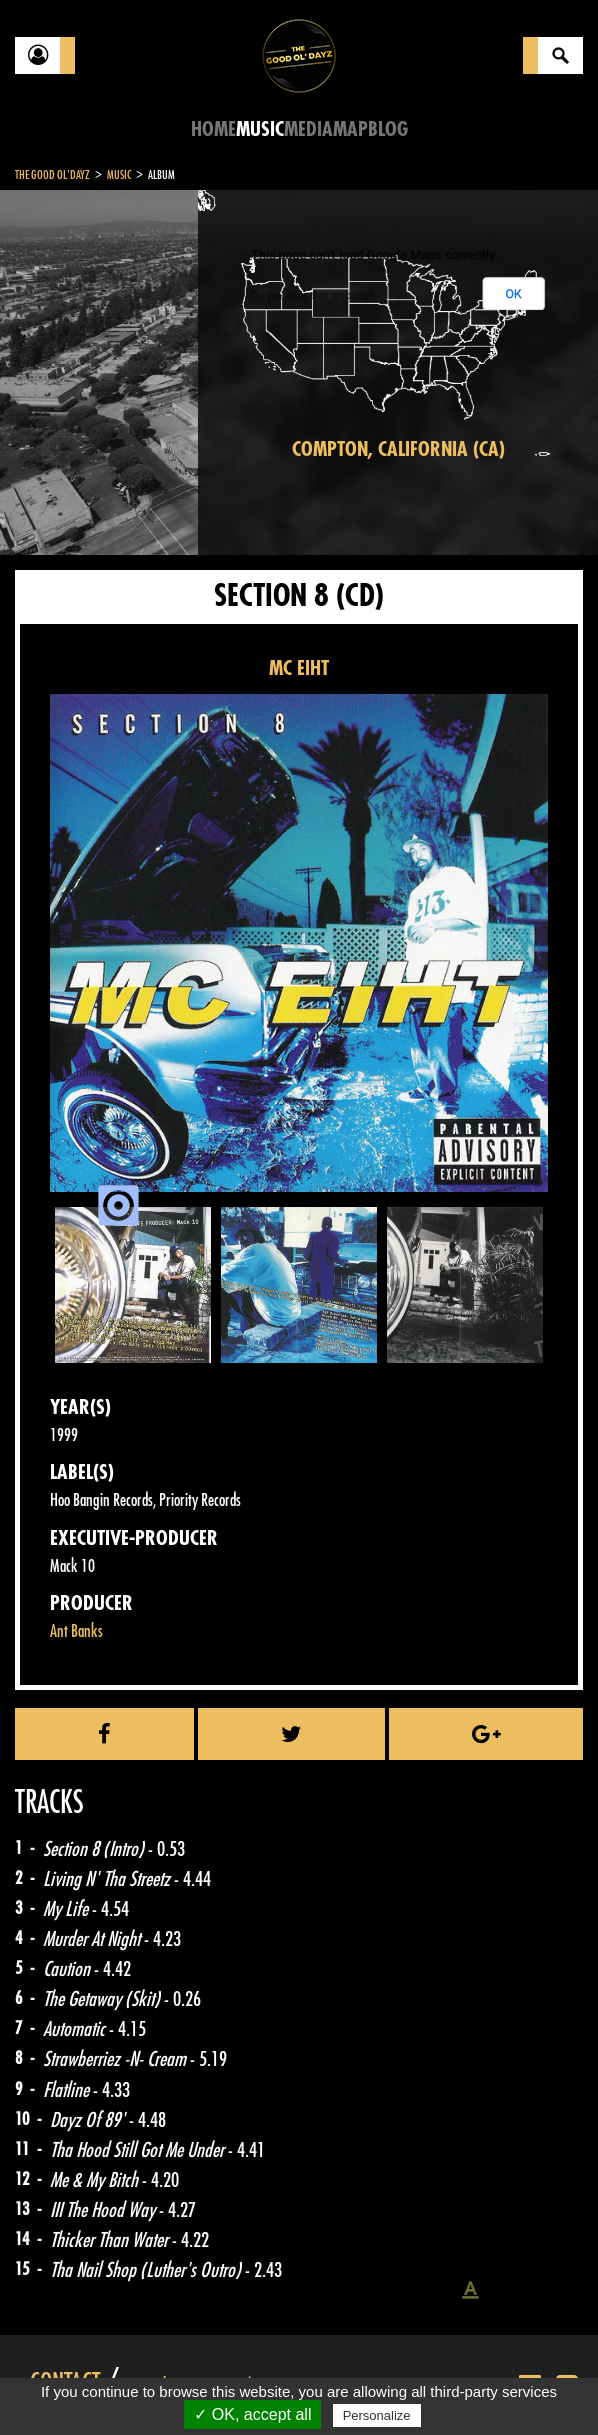 The width and height of the screenshot is (598, 2435). I want to click on change text color, so click(470, 2289).